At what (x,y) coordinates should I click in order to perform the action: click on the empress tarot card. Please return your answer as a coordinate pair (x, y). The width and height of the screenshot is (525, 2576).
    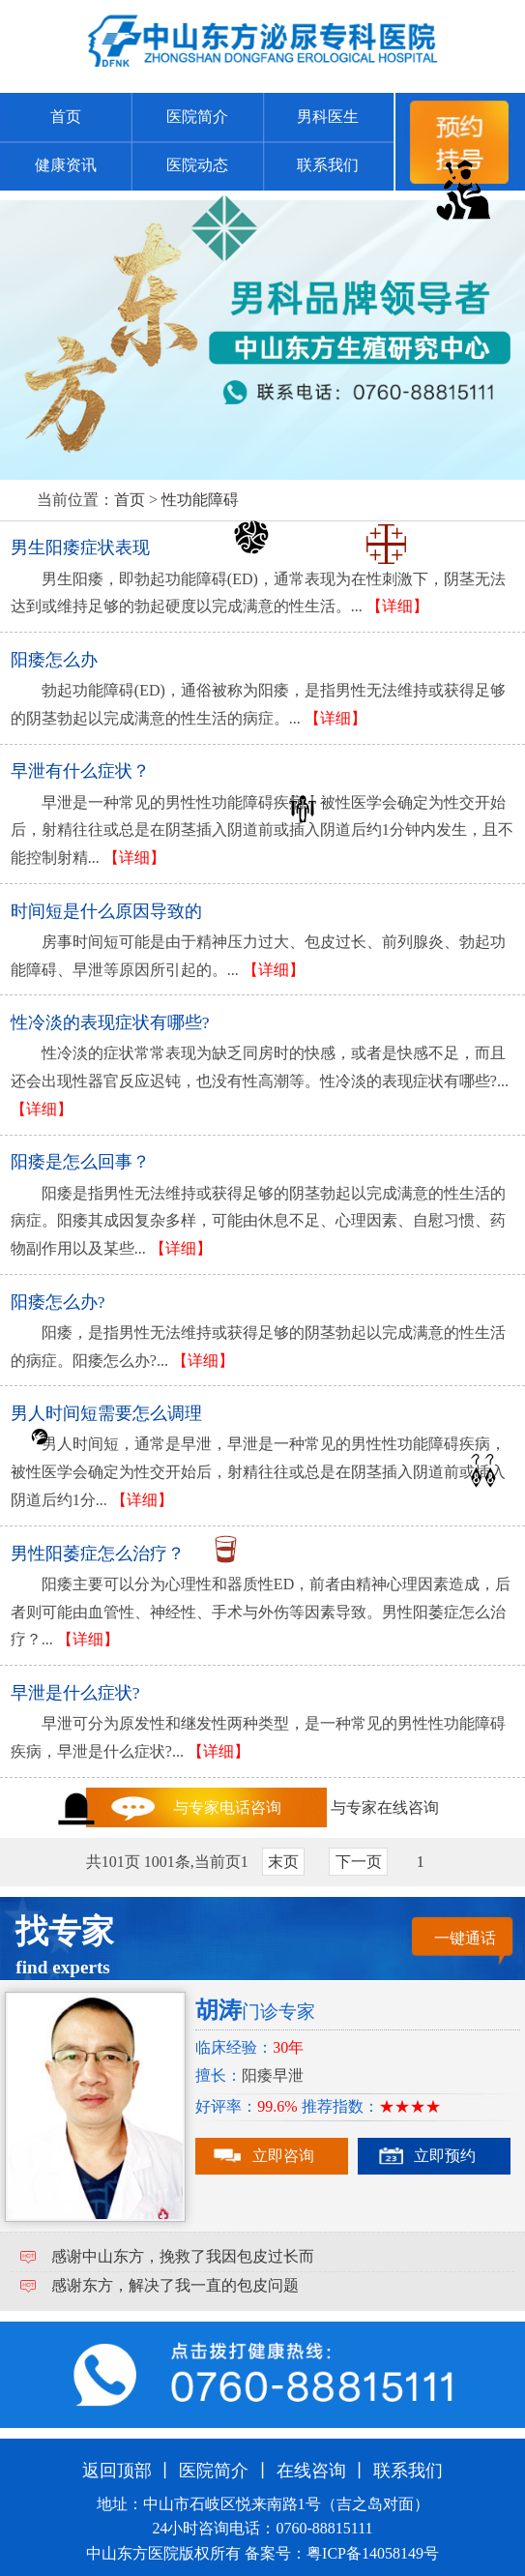
    Looking at the image, I should click on (464, 189).